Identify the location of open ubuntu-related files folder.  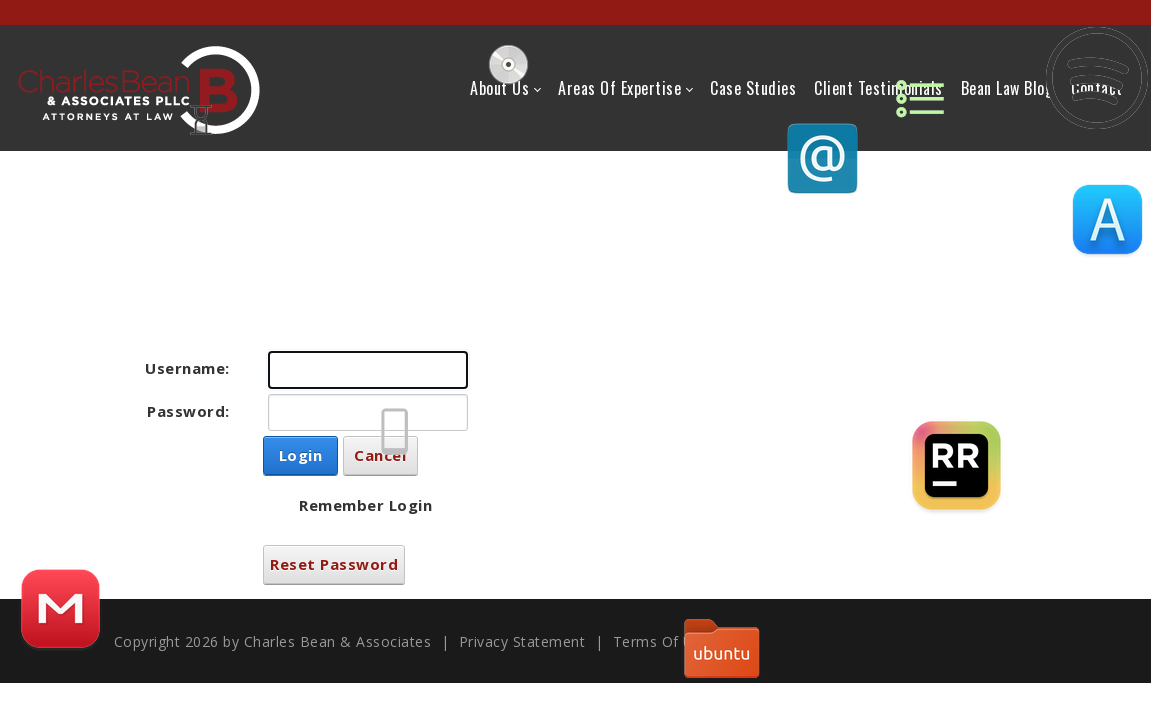
(721, 650).